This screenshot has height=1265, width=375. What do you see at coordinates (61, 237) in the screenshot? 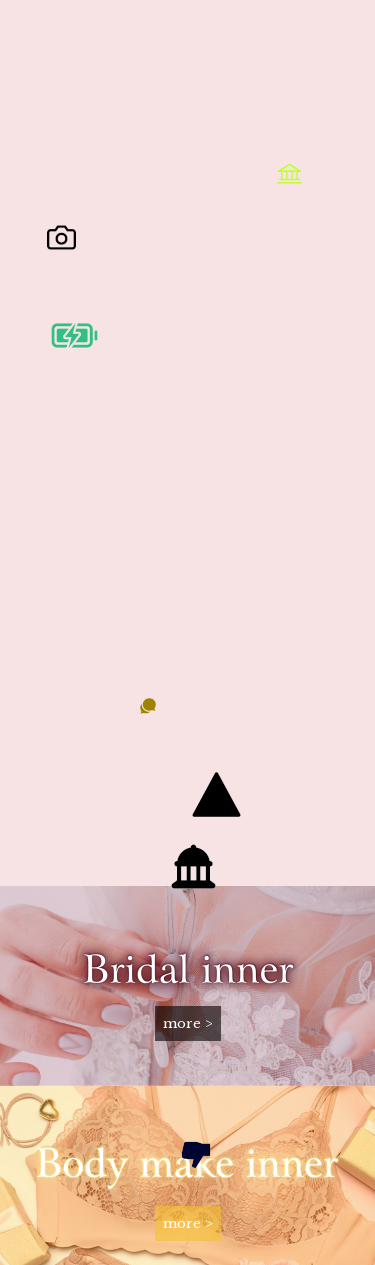
I see `take a photo` at bounding box center [61, 237].